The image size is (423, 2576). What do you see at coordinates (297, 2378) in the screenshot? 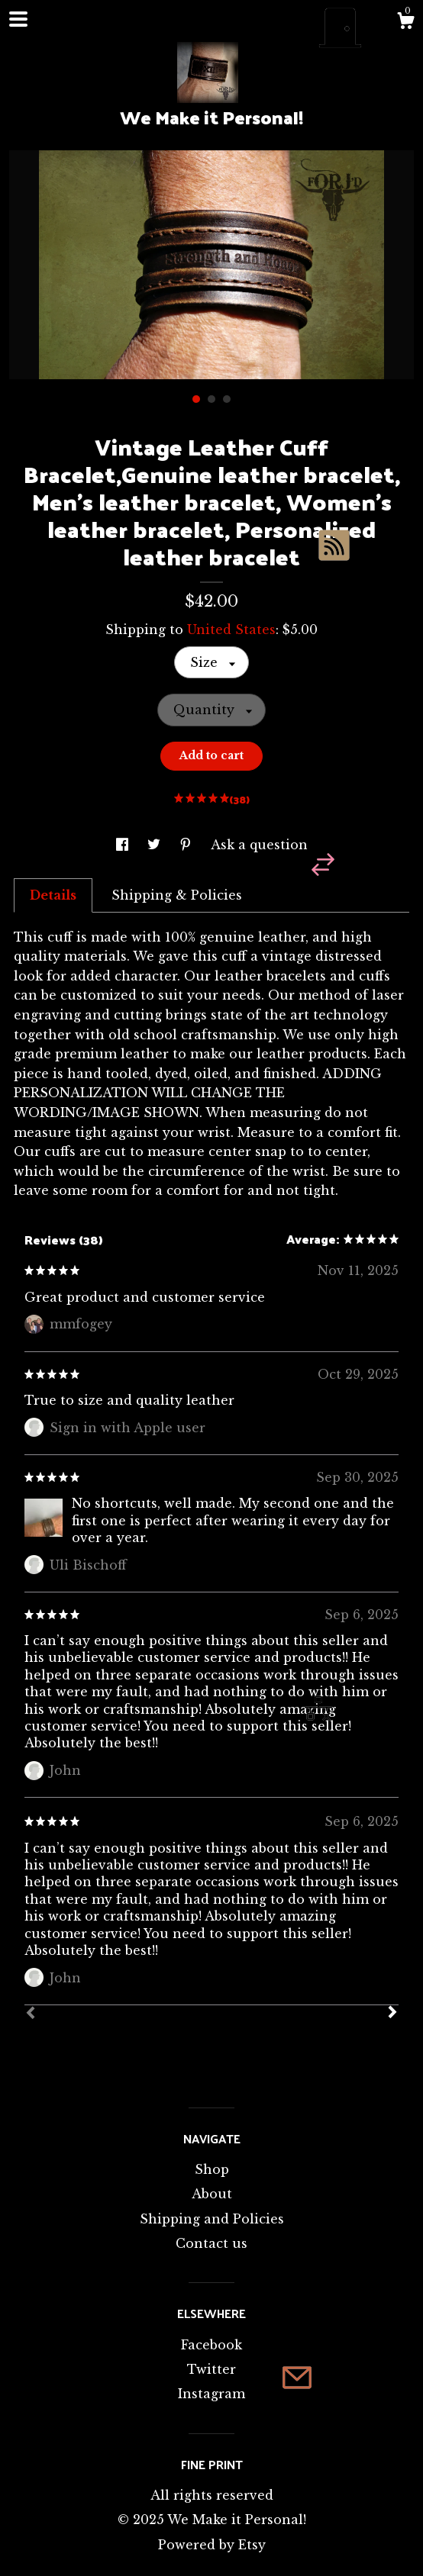
I see `open your inbox` at bounding box center [297, 2378].